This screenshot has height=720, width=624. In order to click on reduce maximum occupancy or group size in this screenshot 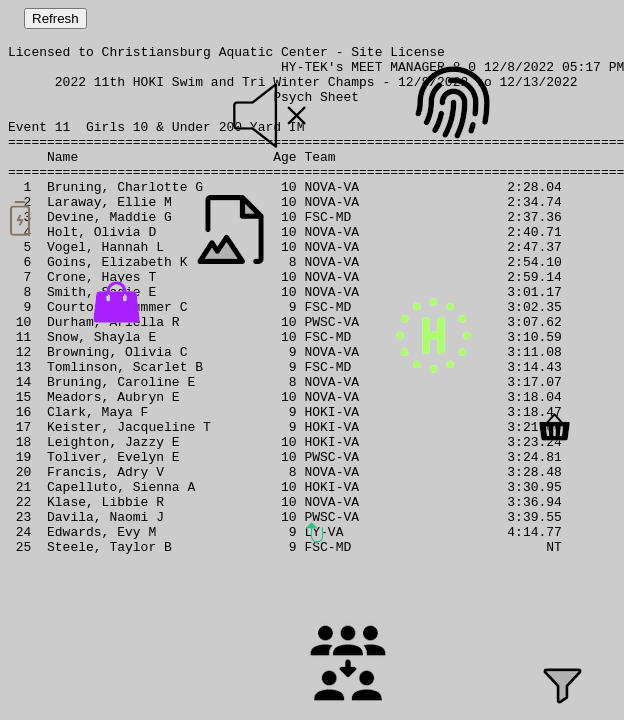, I will do `click(348, 663)`.